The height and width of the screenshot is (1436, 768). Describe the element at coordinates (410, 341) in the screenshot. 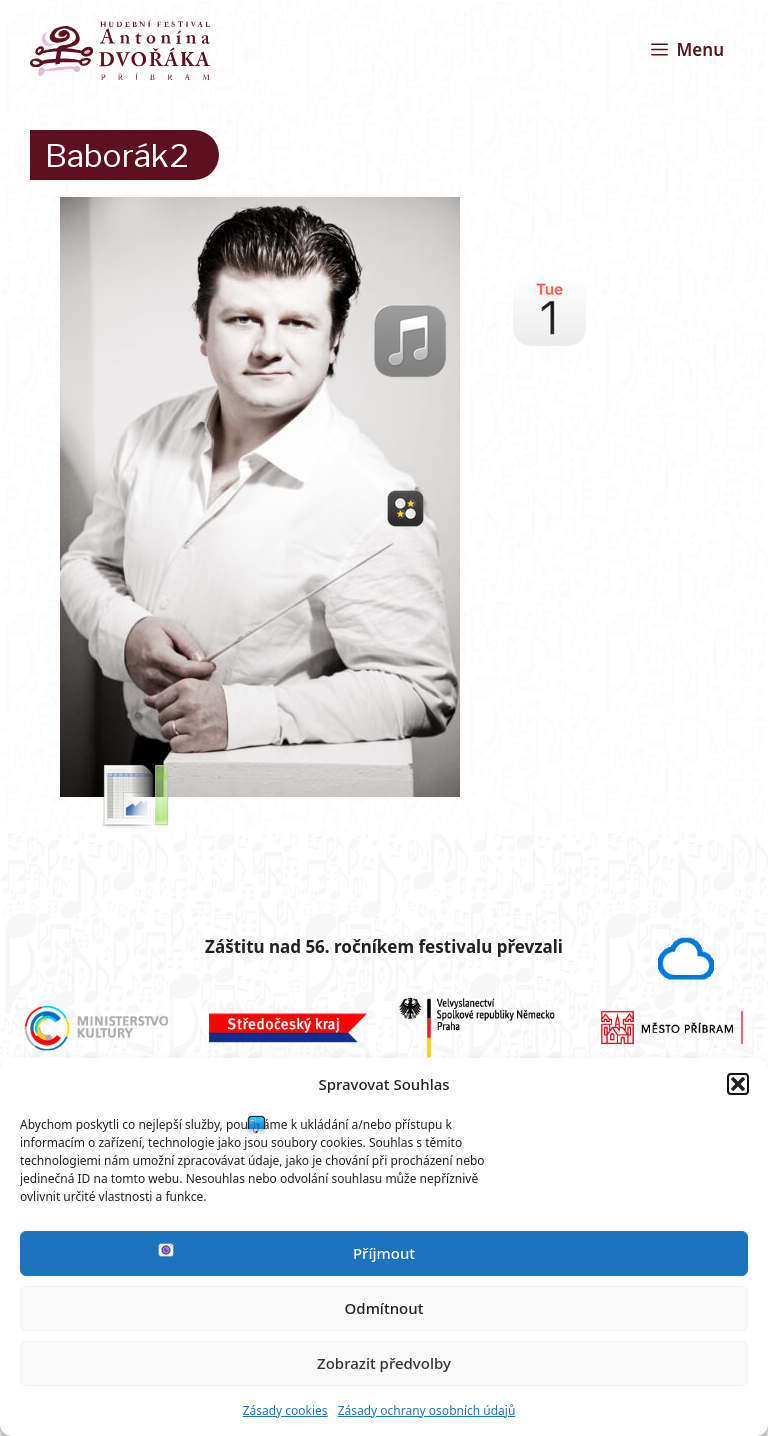

I see `open the Music app` at that location.